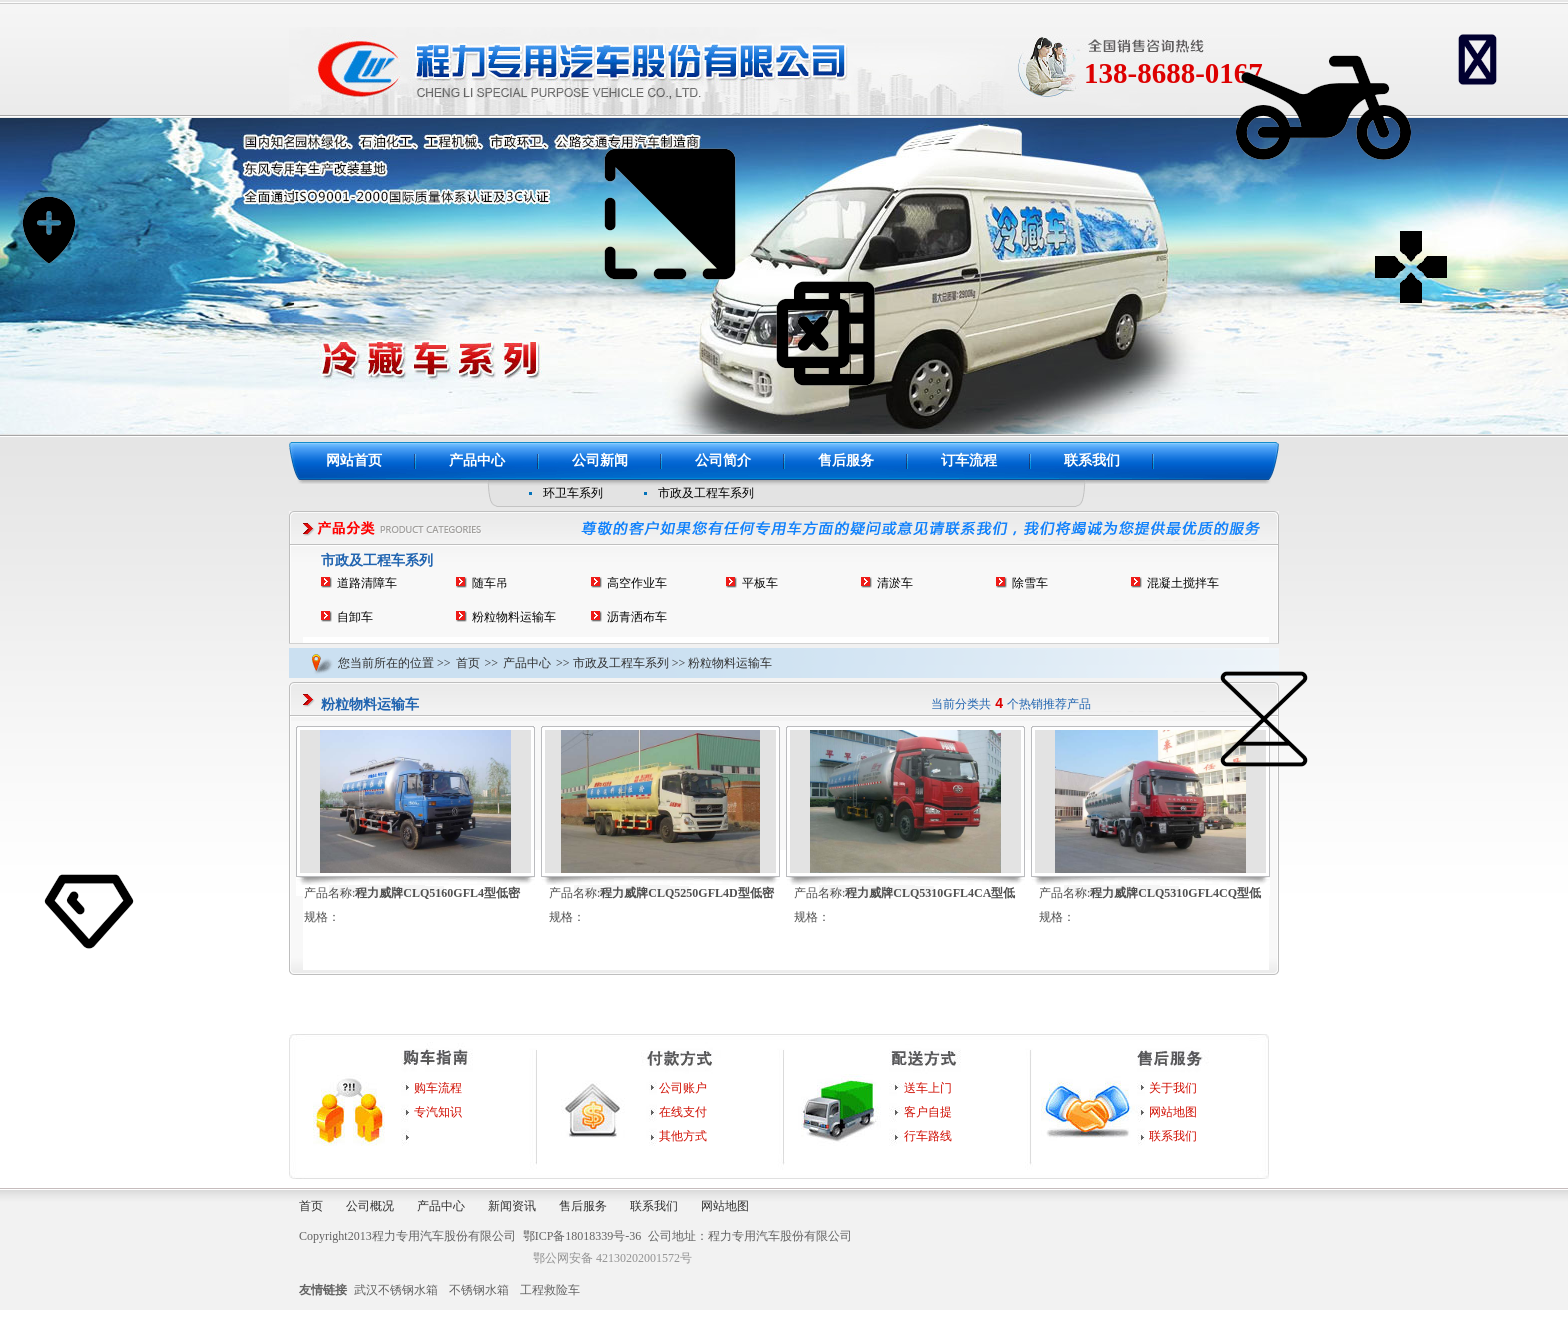 This screenshot has width=1568, height=1319. What do you see at coordinates (1264, 719) in the screenshot?
I see `indicates time running low or nearly expired` at bounding box center [1264, 719].